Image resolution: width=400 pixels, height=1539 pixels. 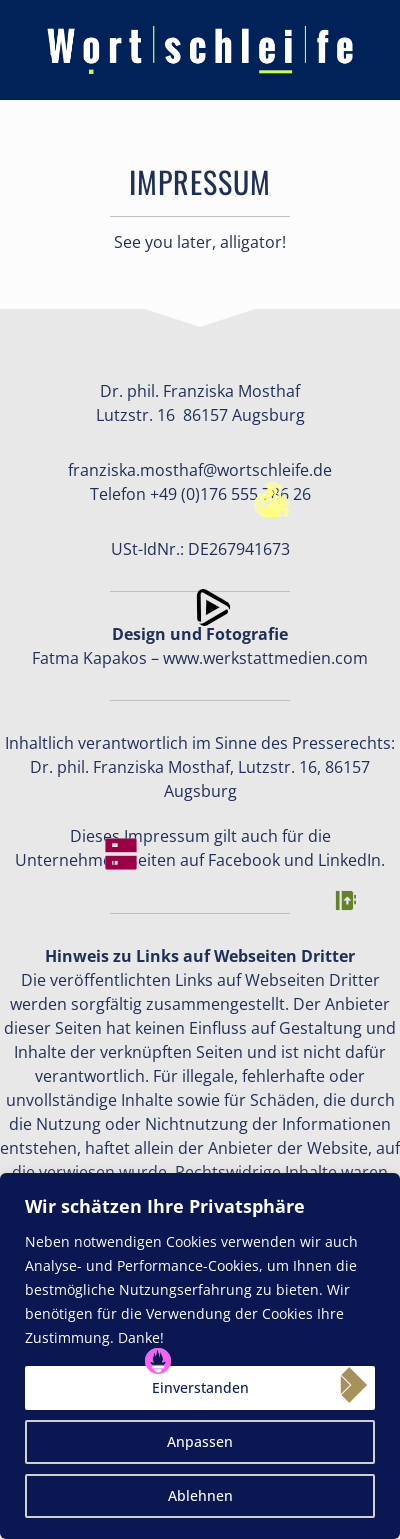 What do you see at coordinates (354, 1385) in the screenshot?
I see `open collabora online document editor` at bounding box center [354, 1385].